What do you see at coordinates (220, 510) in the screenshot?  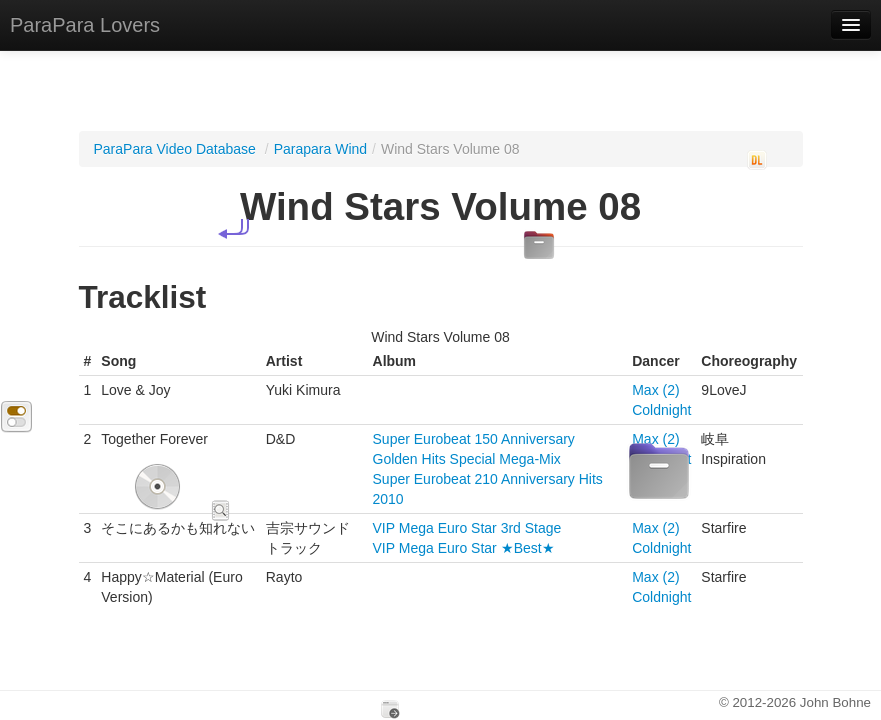 I see `open gnome logs application` at bounding box center [220, 510].